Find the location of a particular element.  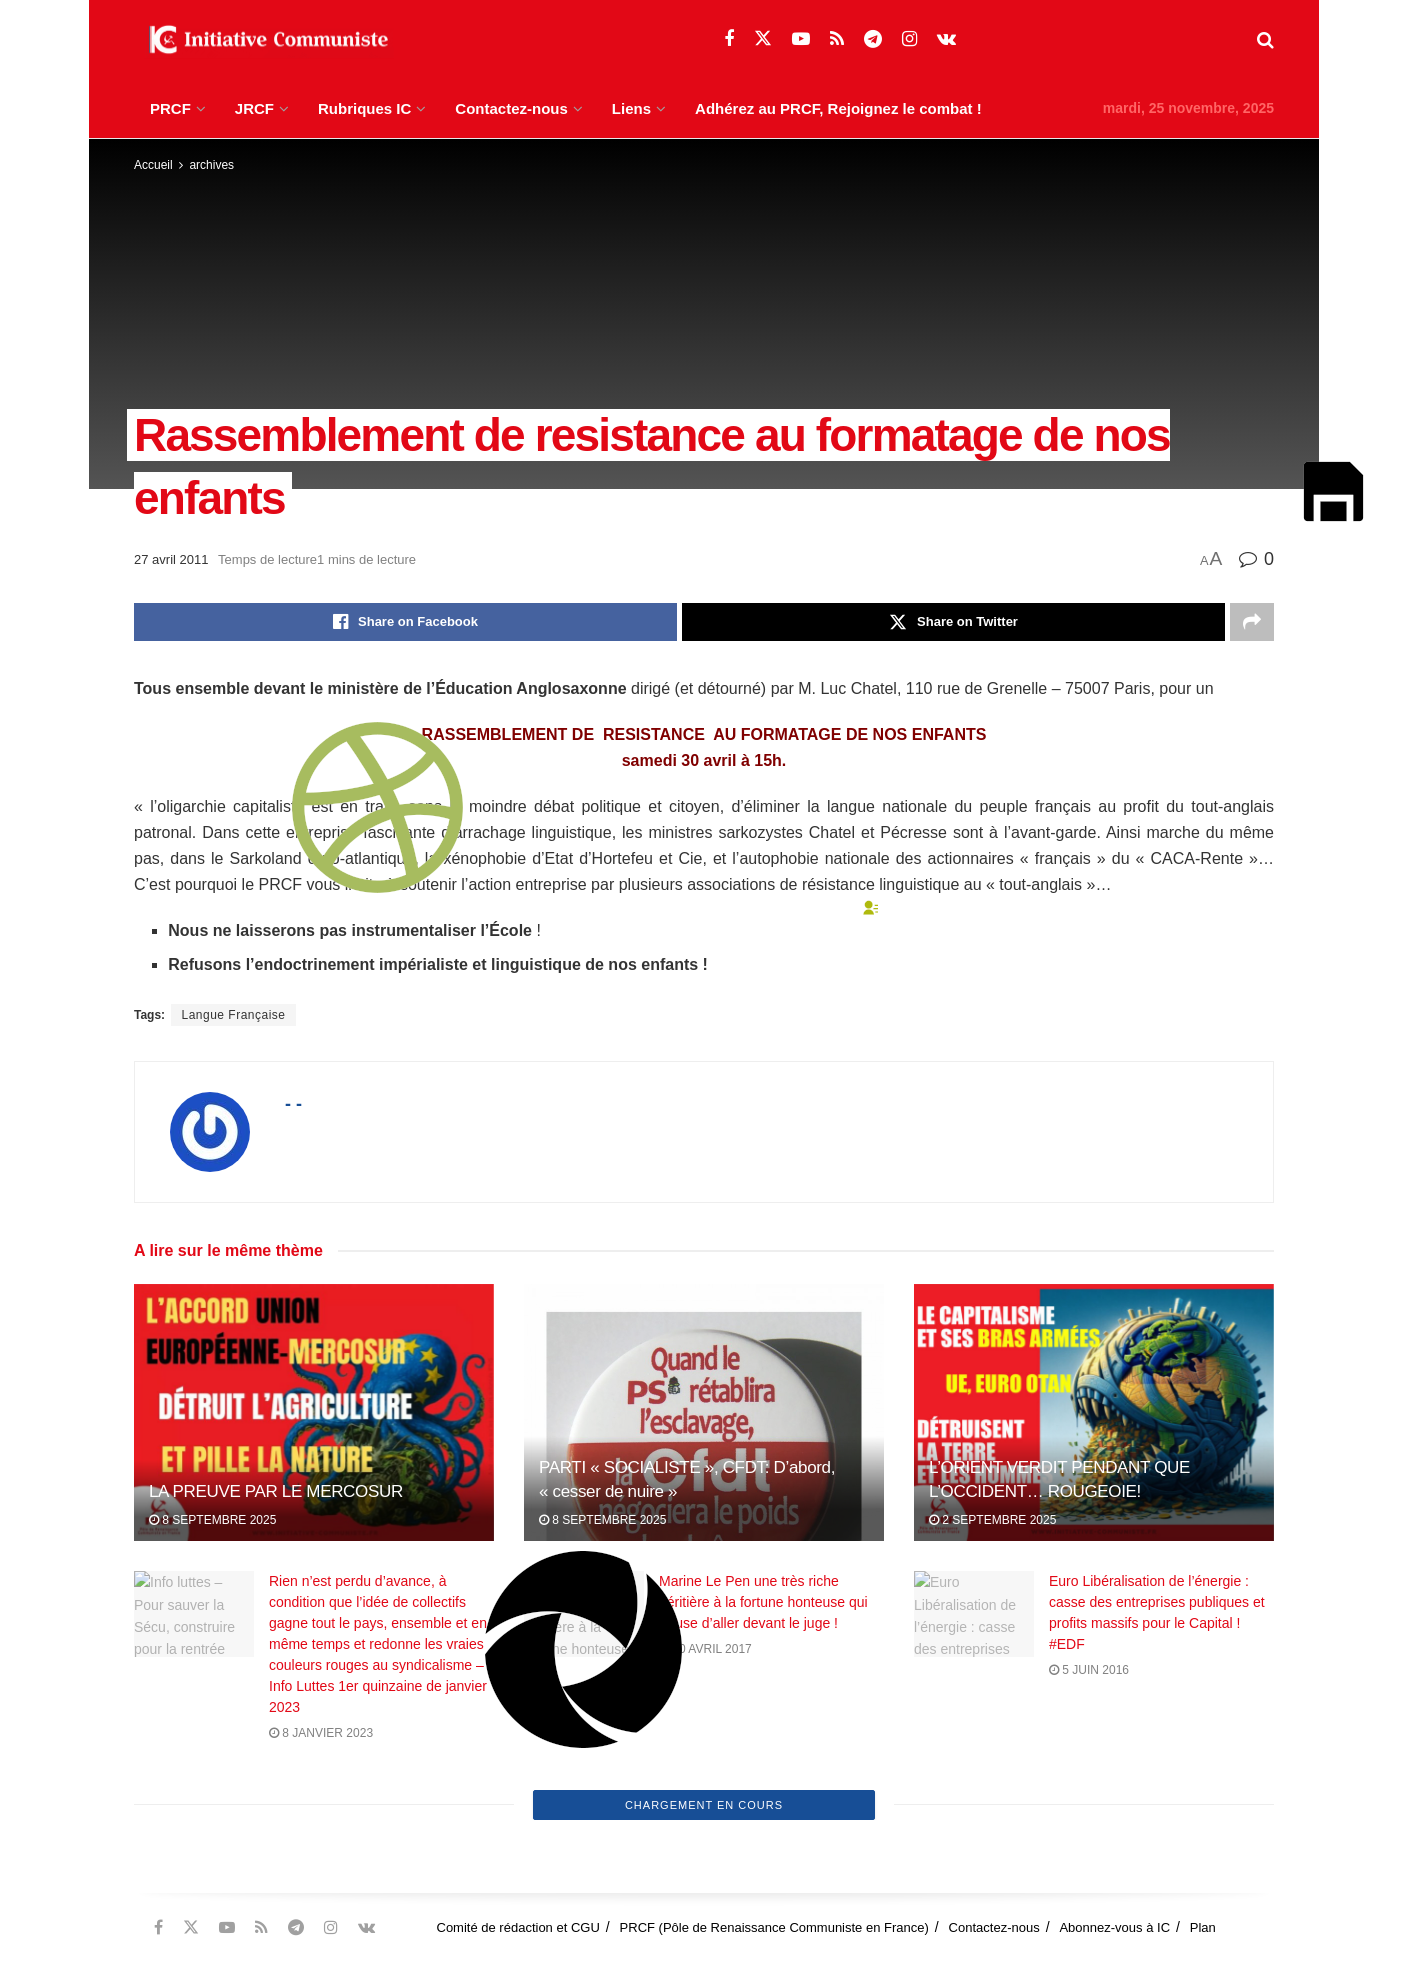

visit Dribbble profile or portfolio is located at coordinates (377, 807).